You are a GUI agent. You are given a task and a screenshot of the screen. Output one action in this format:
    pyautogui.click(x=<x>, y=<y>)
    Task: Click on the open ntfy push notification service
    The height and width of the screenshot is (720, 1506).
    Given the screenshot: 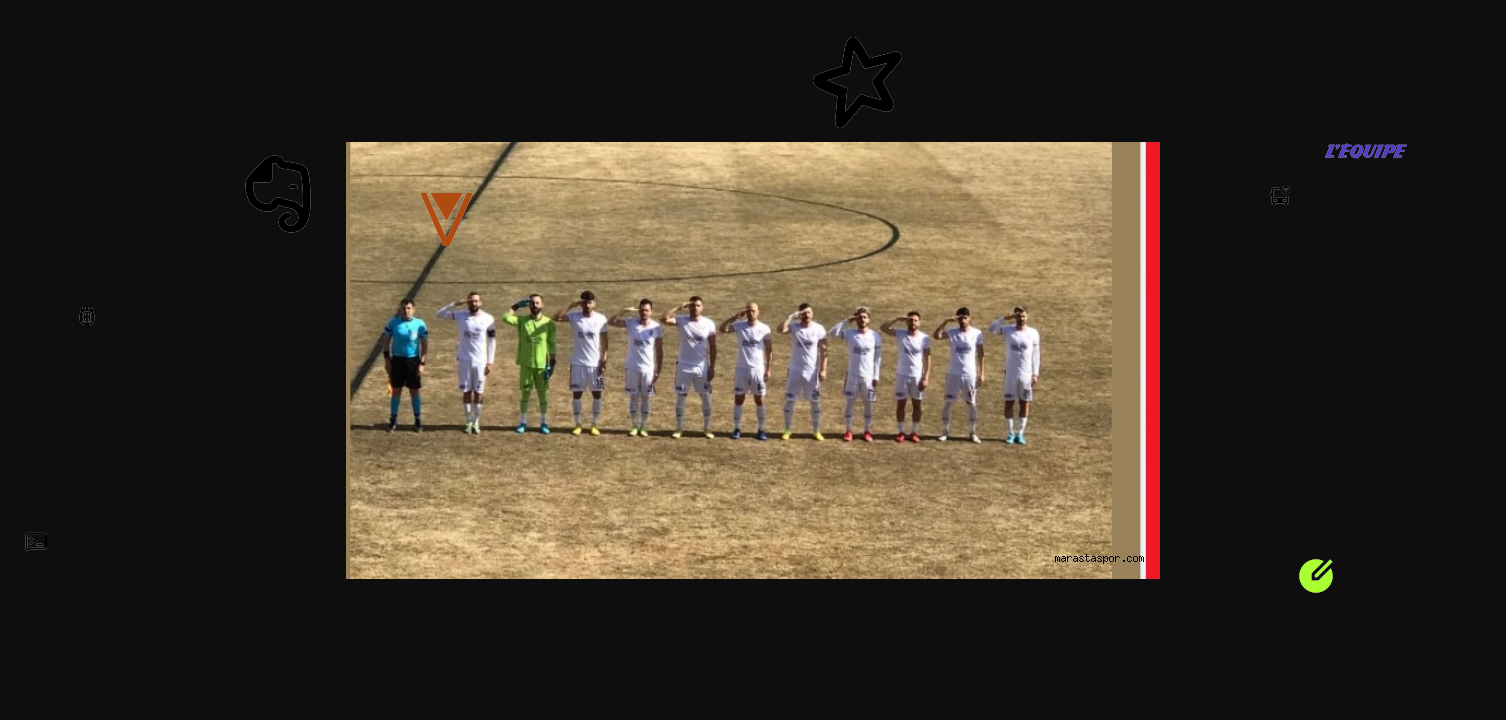 What is the action you would take?
    pyautogui.click(x=36, y=542)
    